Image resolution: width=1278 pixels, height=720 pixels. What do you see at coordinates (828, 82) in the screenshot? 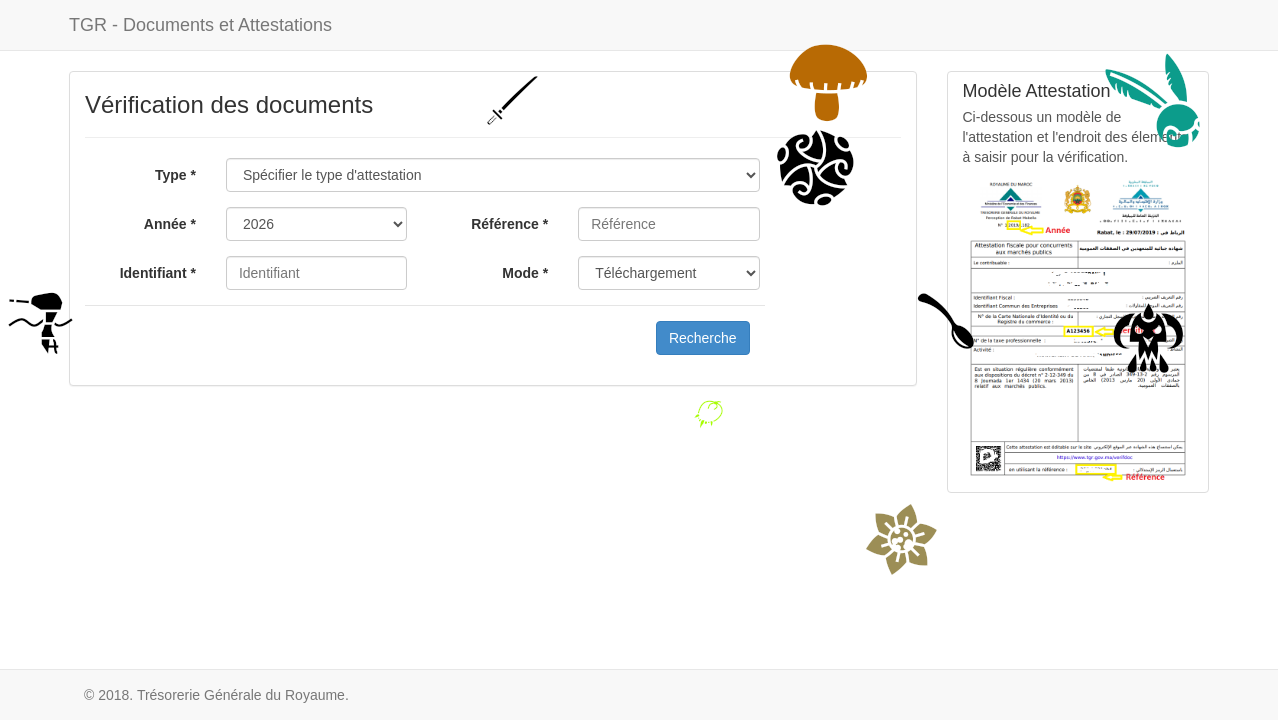
I see `mushroom power-up or collectible item` at bounding box center [828, 82].